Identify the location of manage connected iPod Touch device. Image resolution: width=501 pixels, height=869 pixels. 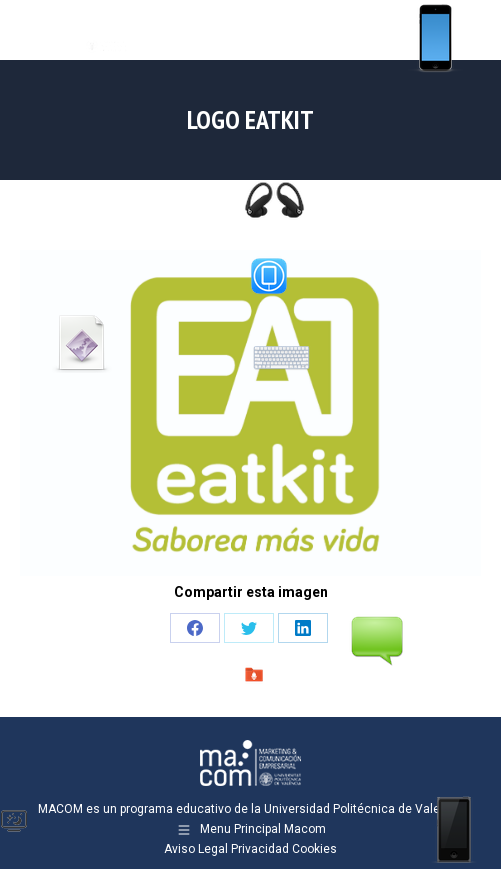
(435, 38).